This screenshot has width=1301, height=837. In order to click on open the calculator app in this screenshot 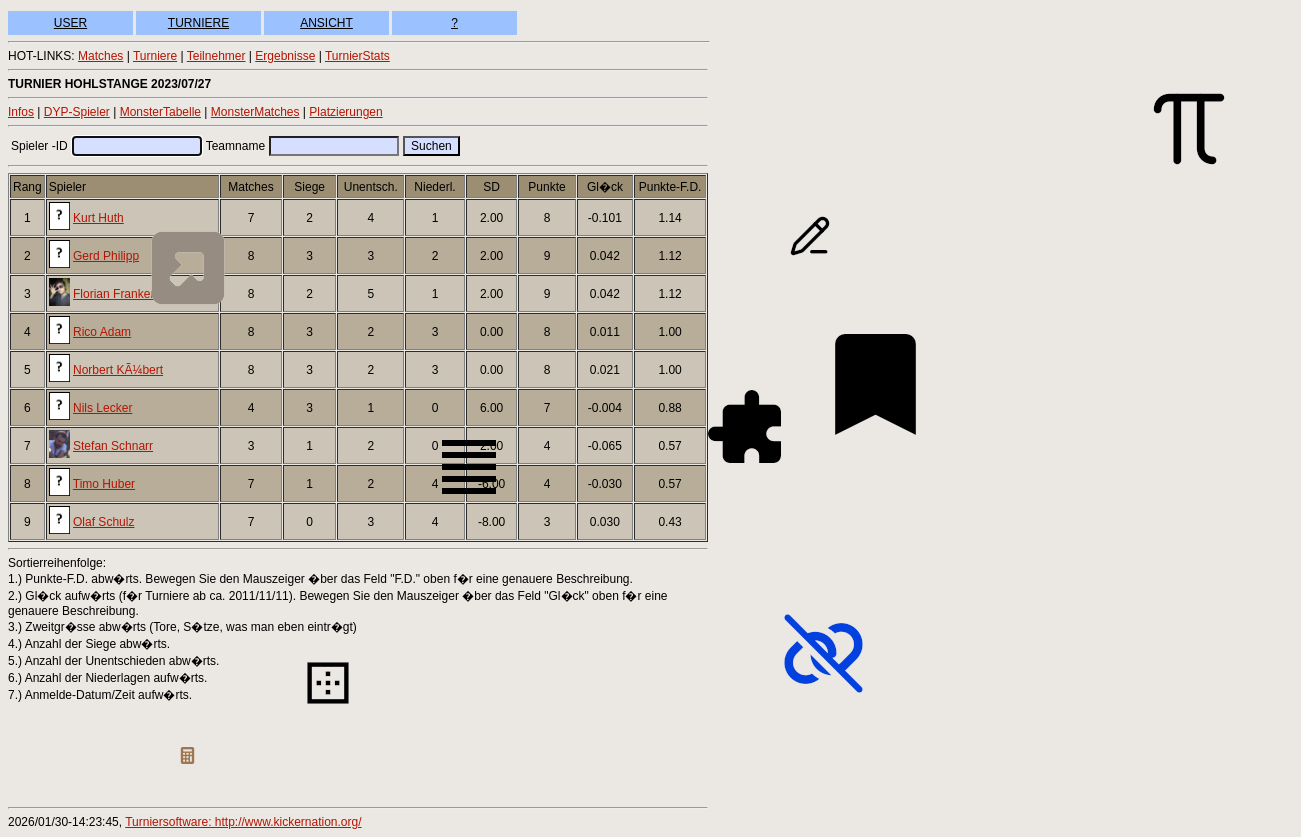, I will do `click(187, 755)`.